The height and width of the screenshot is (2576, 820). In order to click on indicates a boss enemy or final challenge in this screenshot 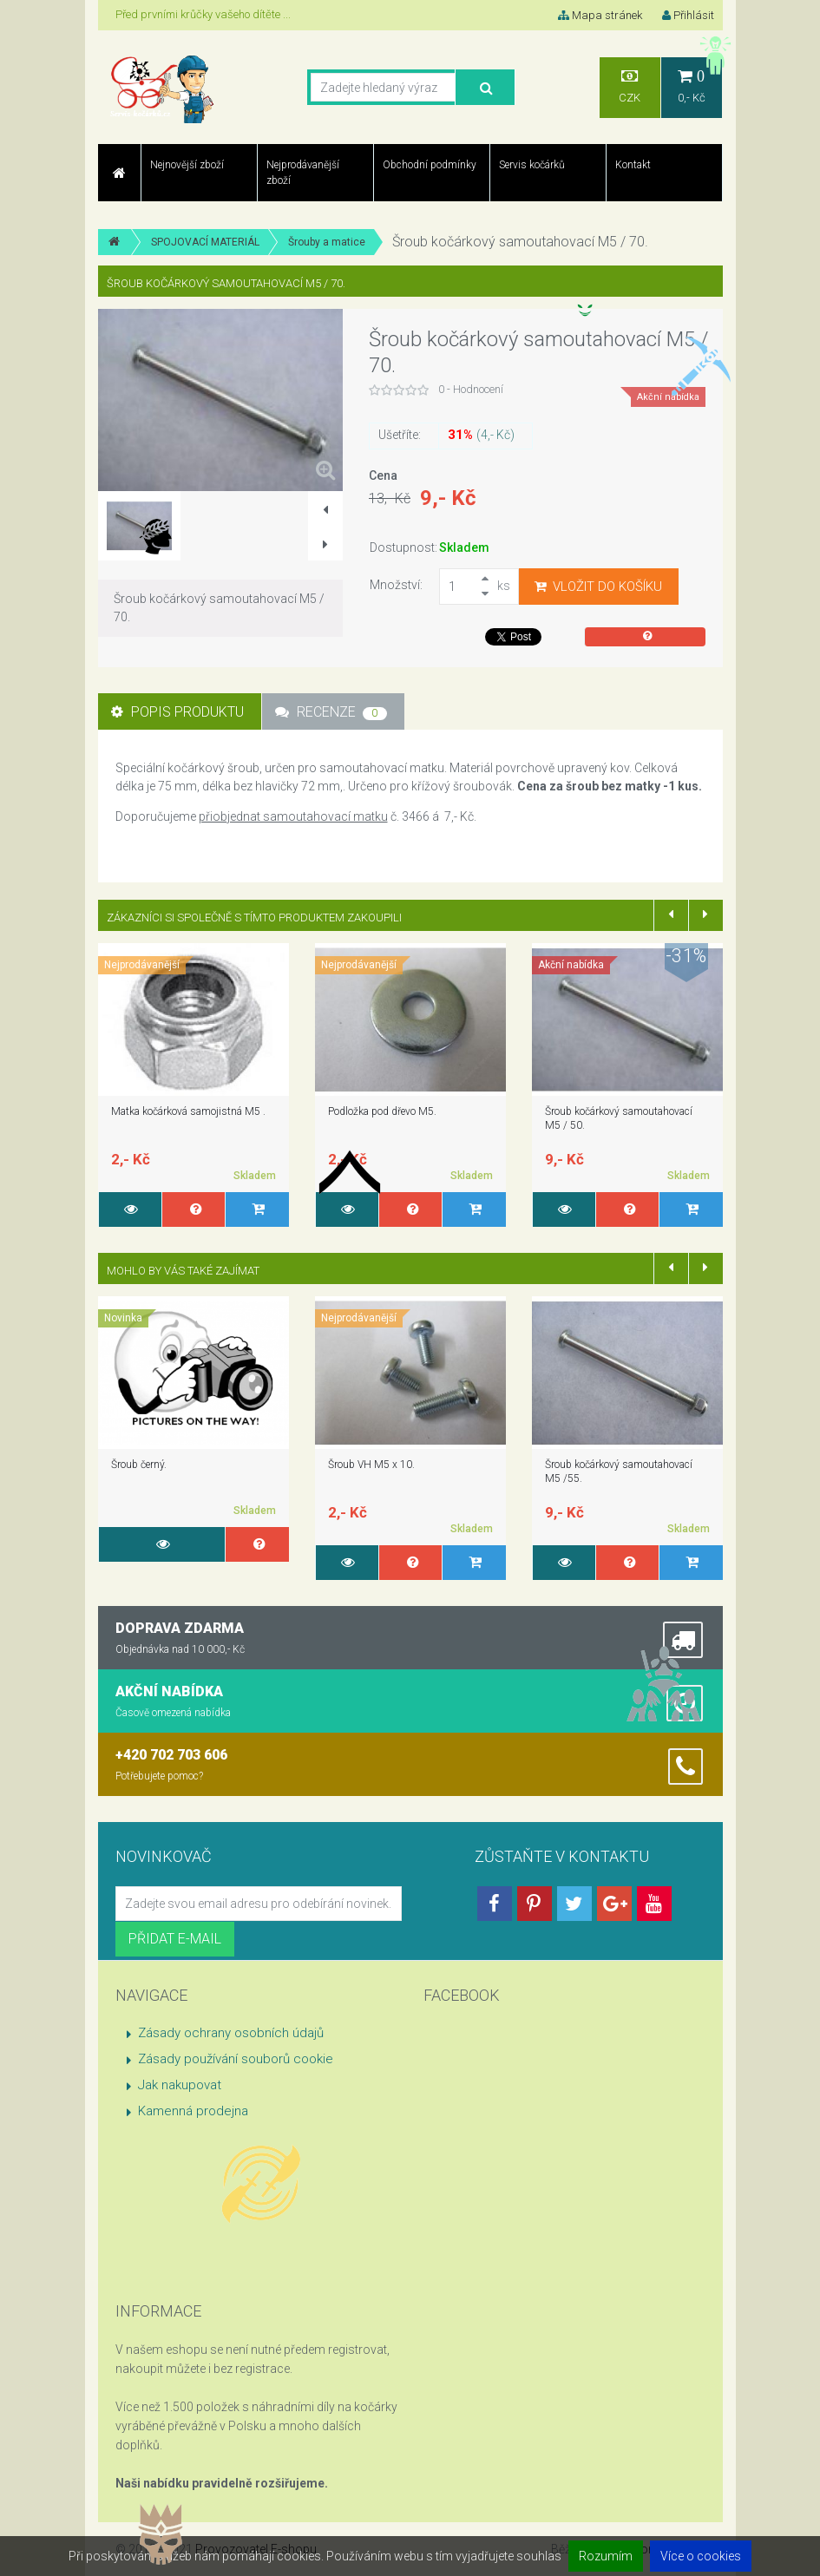, I will do `click(161, 2534)`.